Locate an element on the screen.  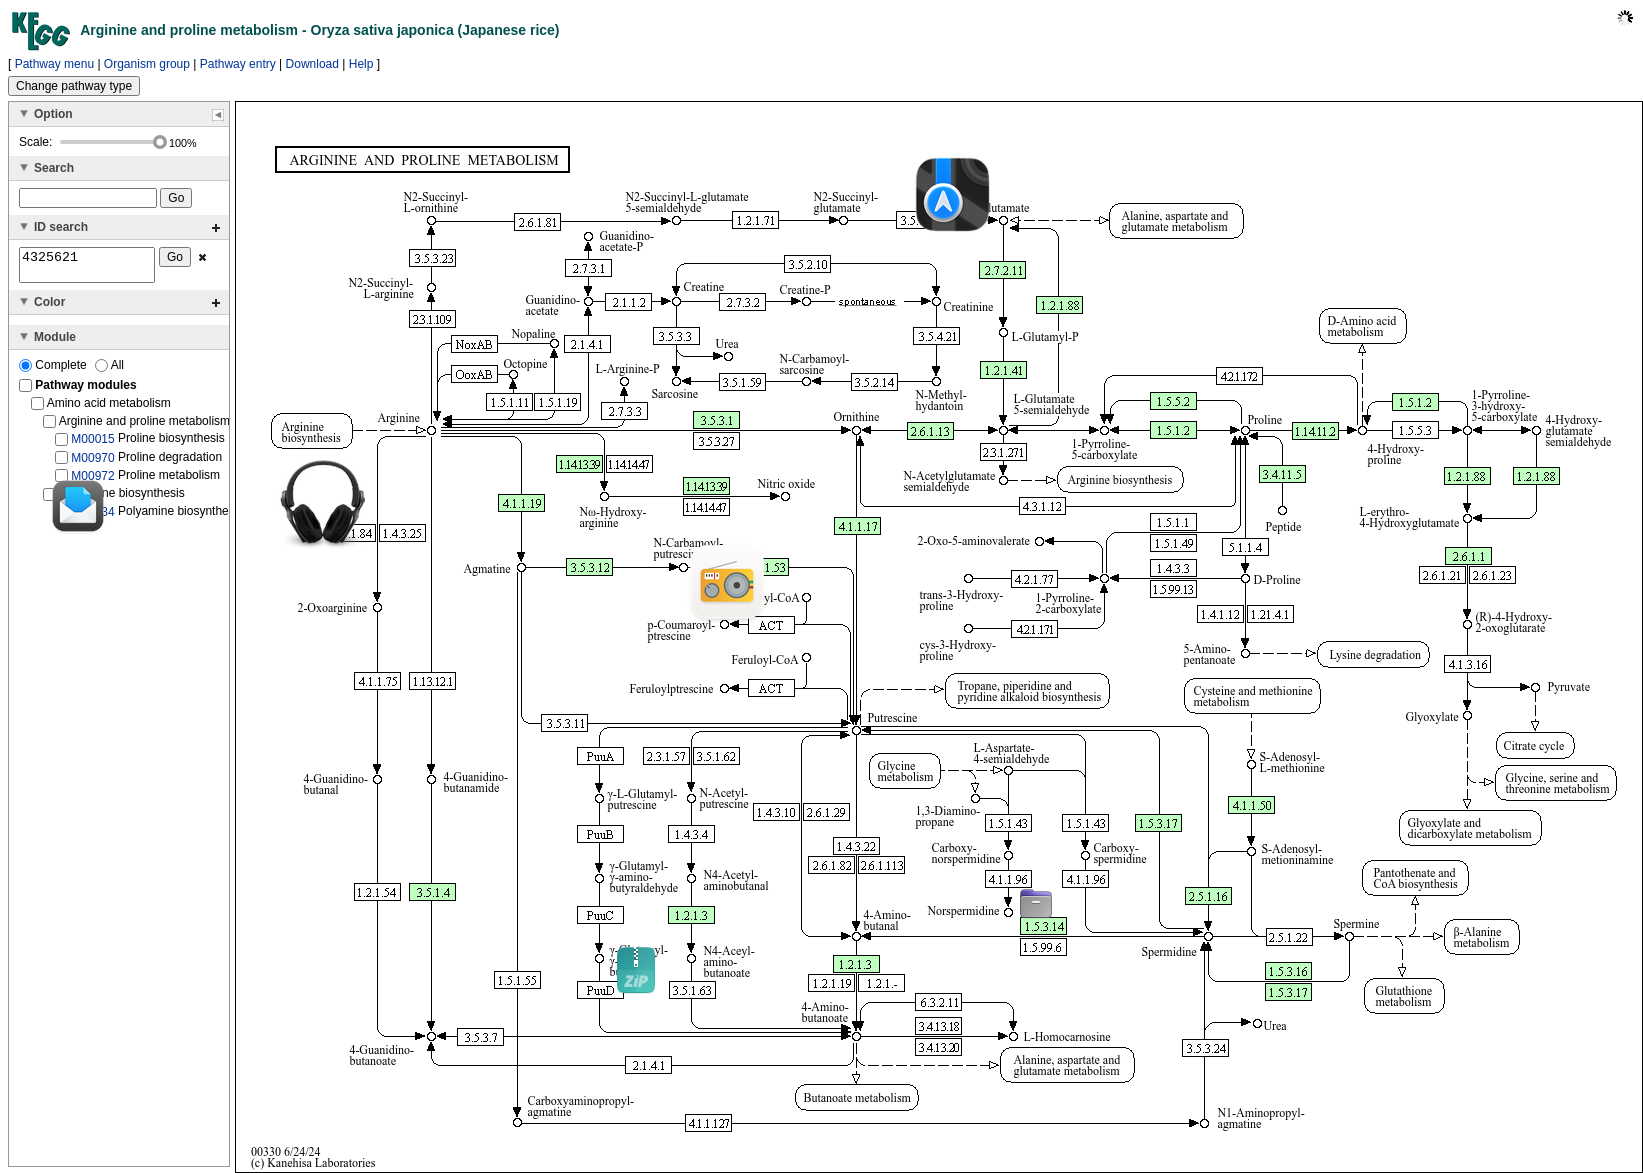
audio output device connected is located at coordinates (322, 503).